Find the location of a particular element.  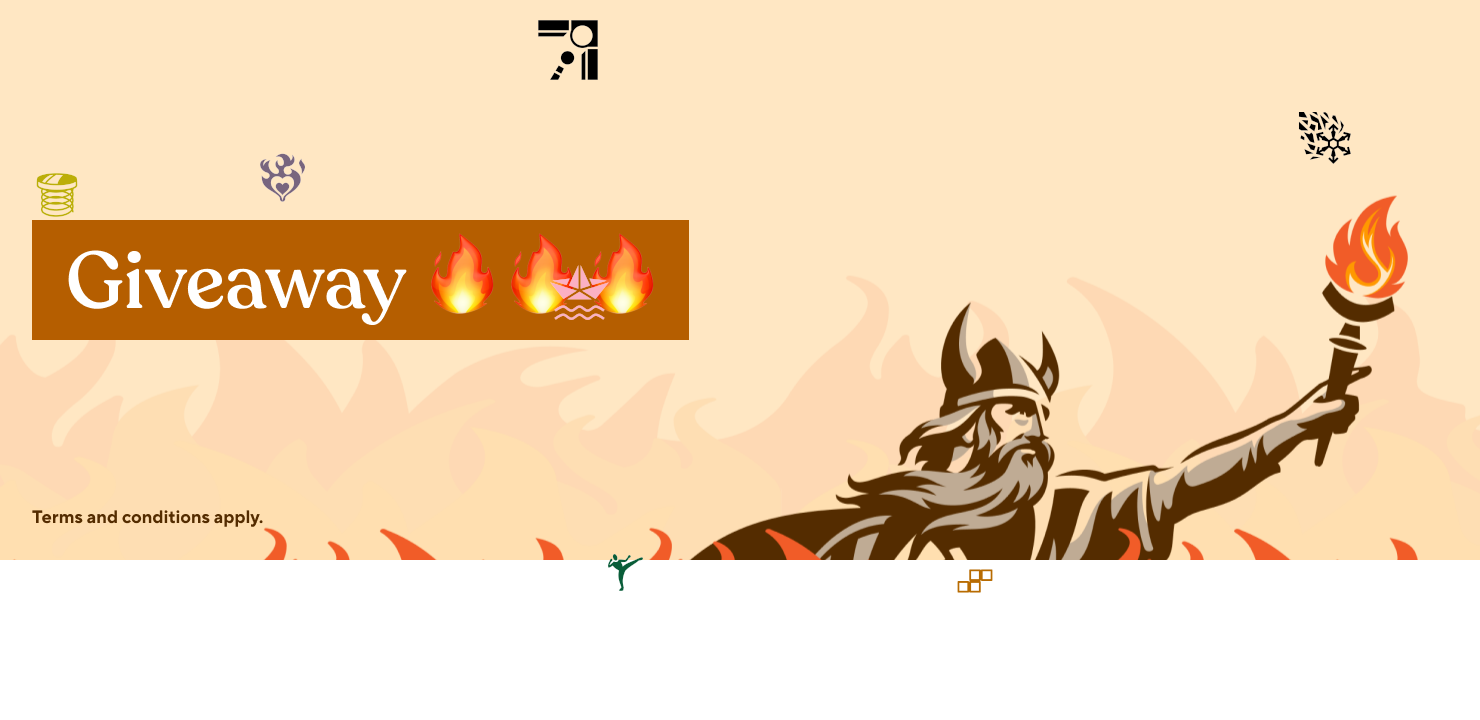

tetris-style block piece in a game interface is located at coordinates (975, 581).